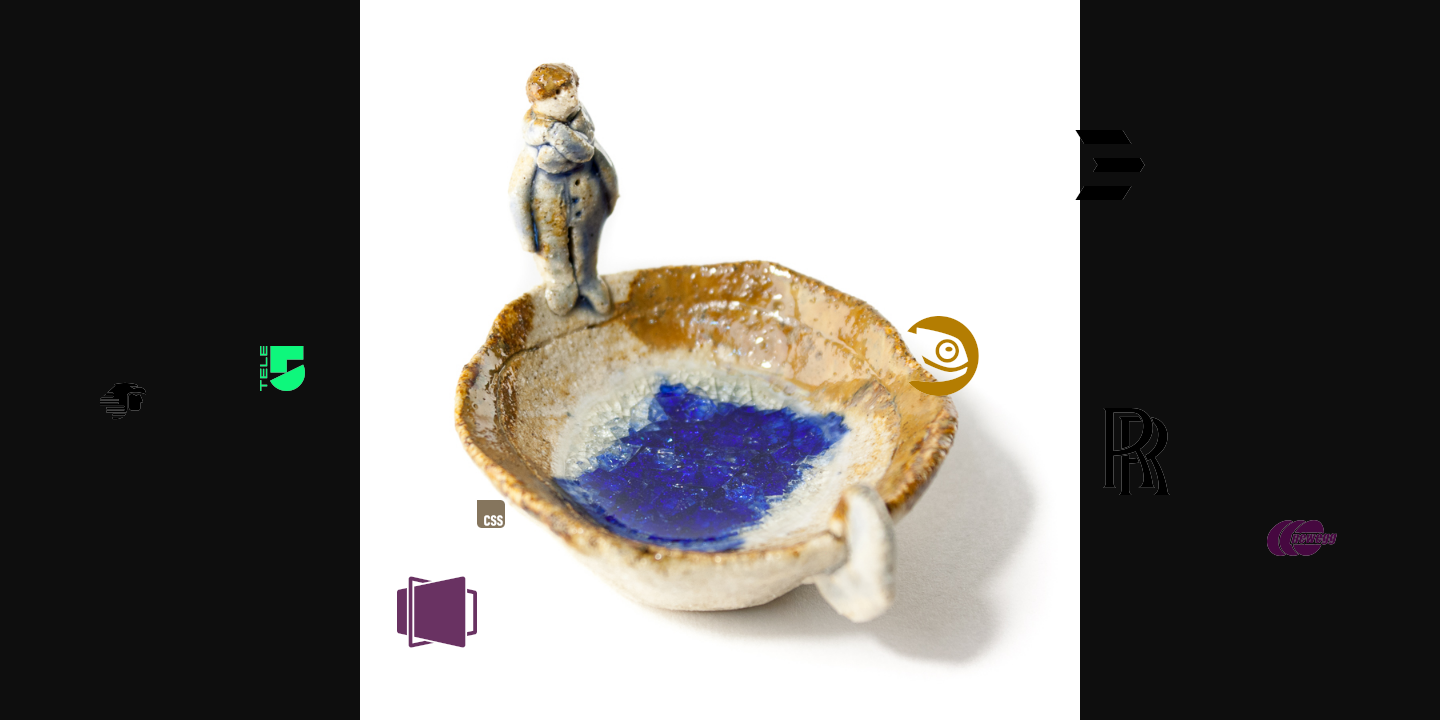 The height and width of the screenshot is (720, 1440). Describe the element at coordinates (282, 368) in the screenshot. I see `visit the Tele 5 television network website` at that location.